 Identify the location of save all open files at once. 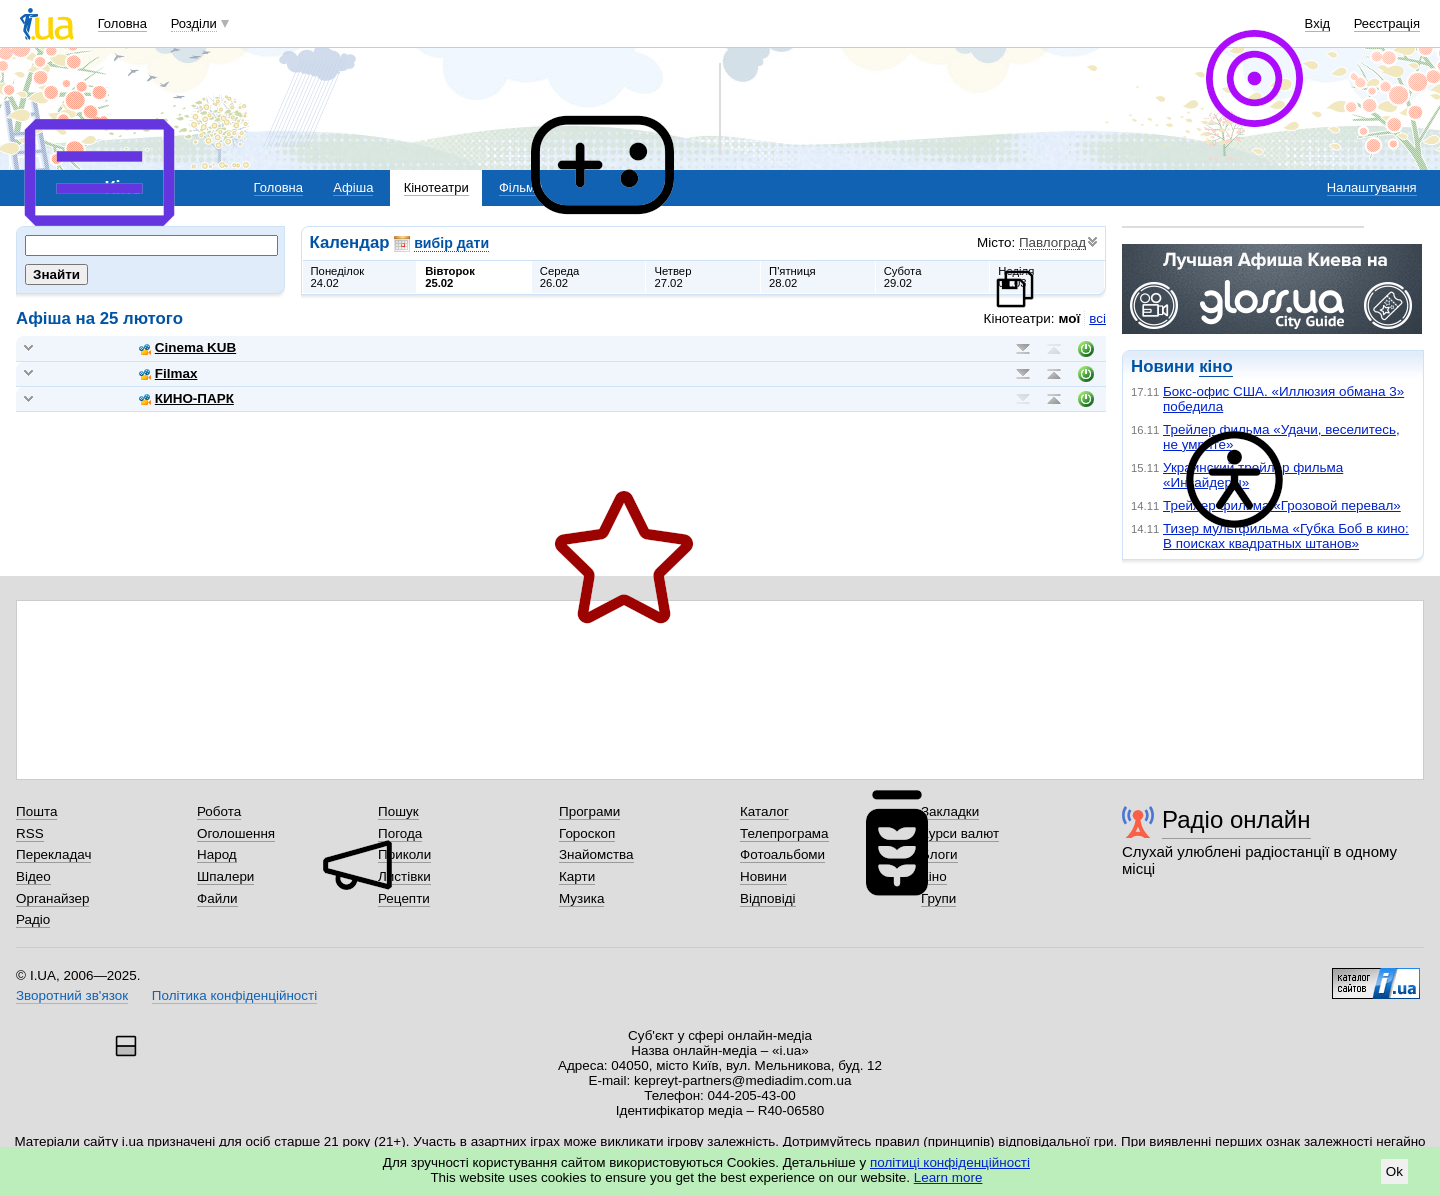
(1015, 289).